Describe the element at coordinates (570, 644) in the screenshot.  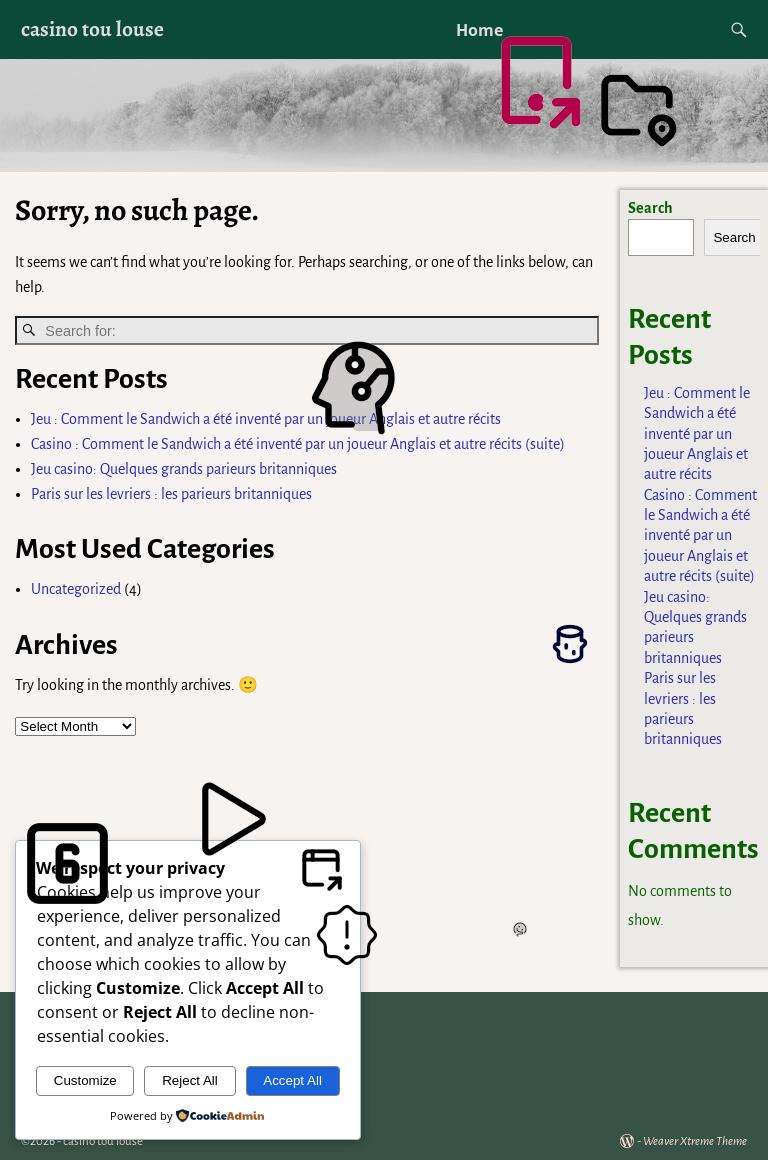
I see `view wood or lumber materials` at that location.